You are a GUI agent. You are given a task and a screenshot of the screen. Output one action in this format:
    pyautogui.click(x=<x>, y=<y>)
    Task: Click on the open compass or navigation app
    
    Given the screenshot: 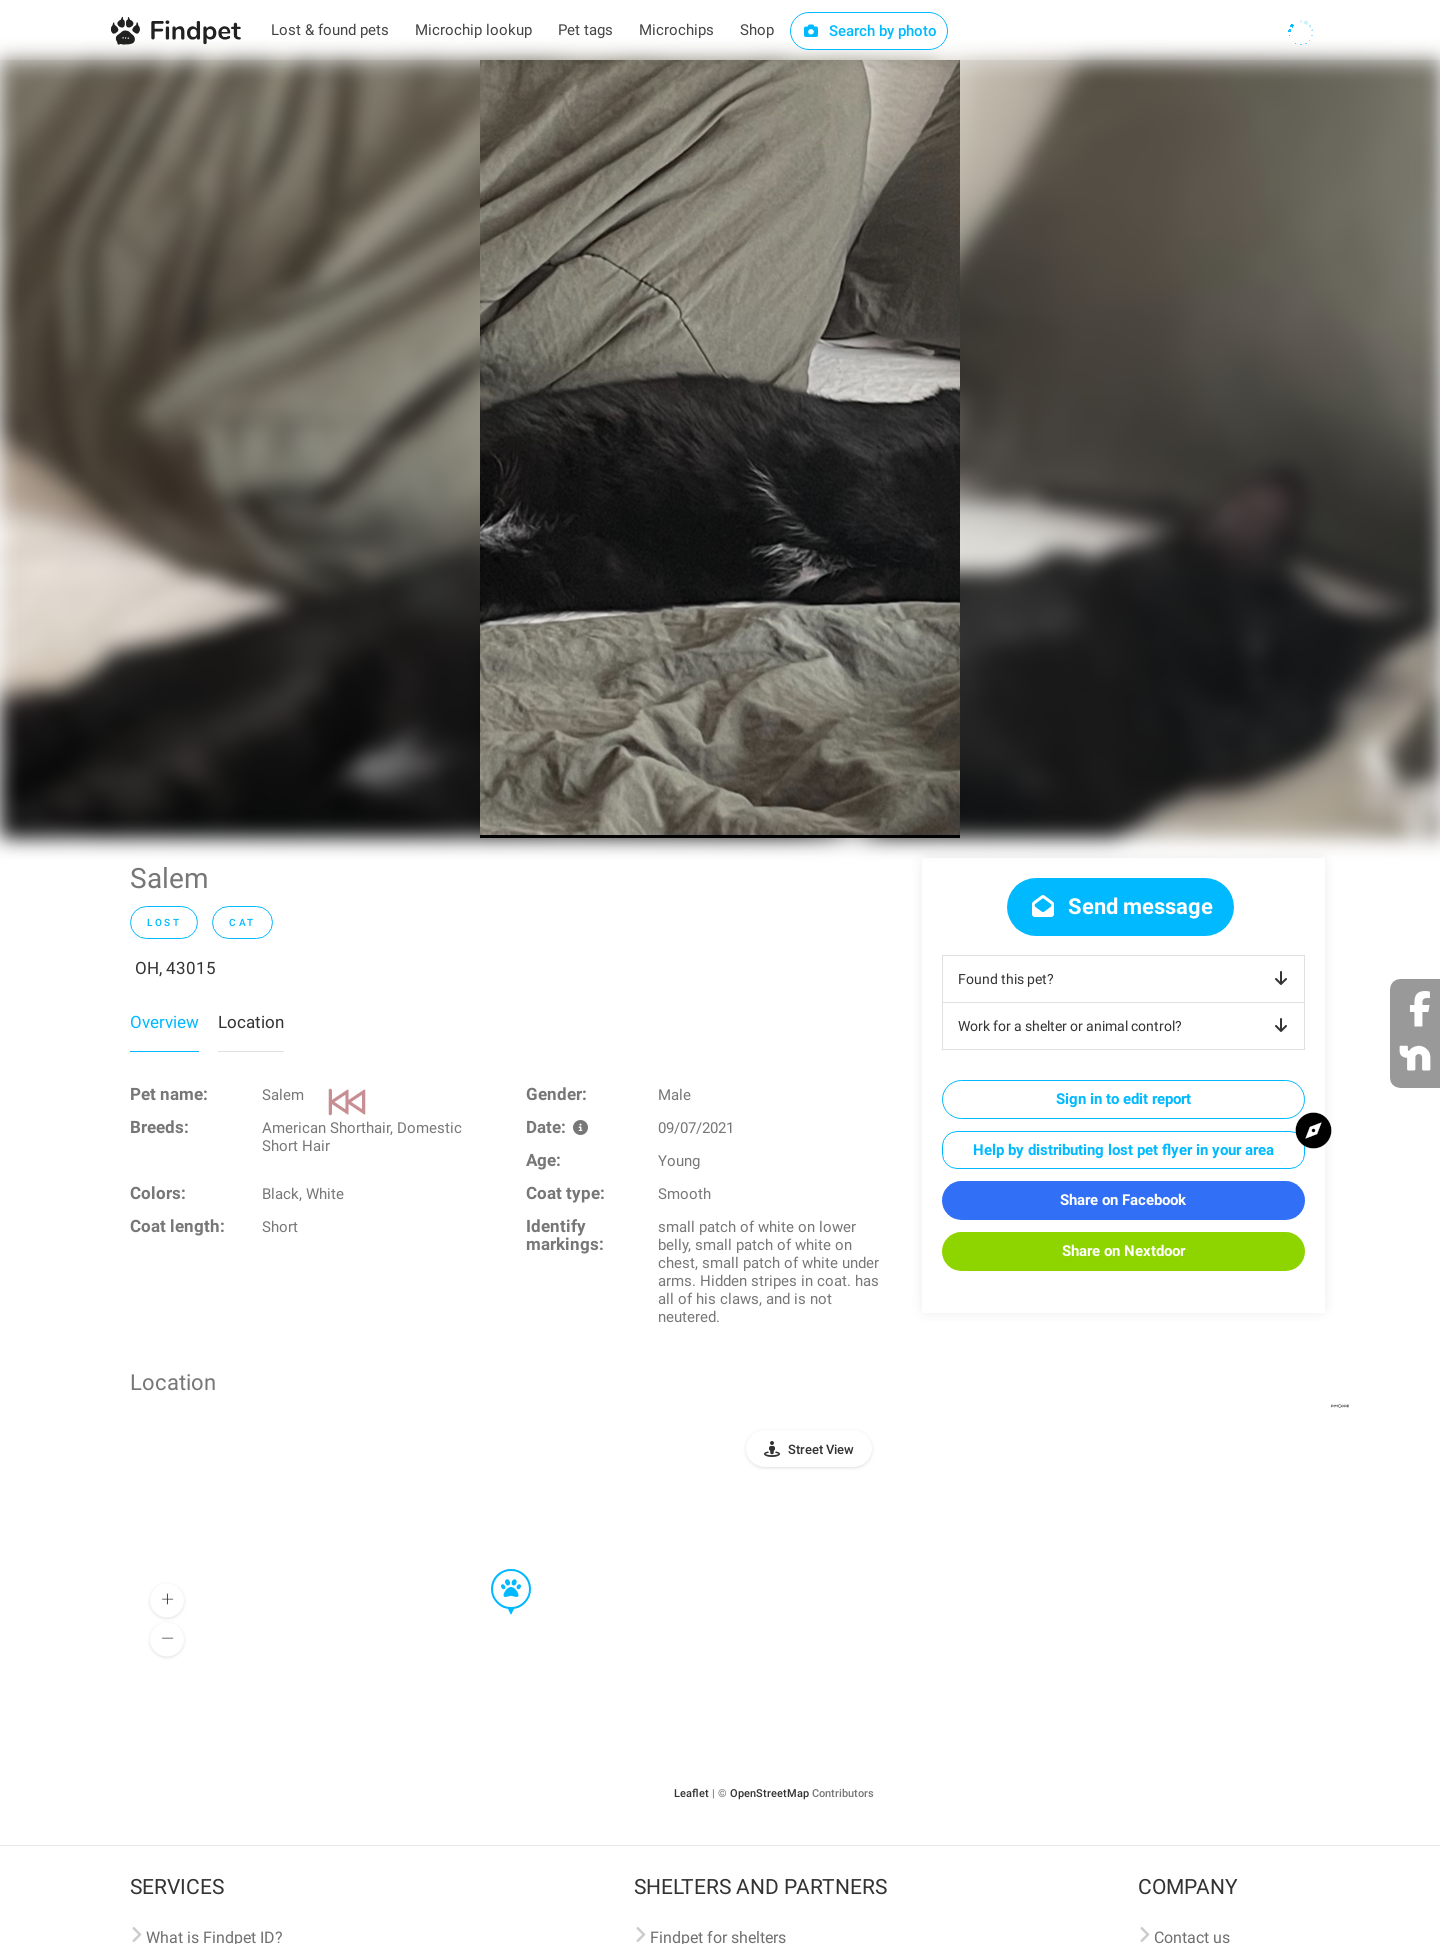 What is the action you would take?
    pyautogui.click(x=1313, y=1130)
    